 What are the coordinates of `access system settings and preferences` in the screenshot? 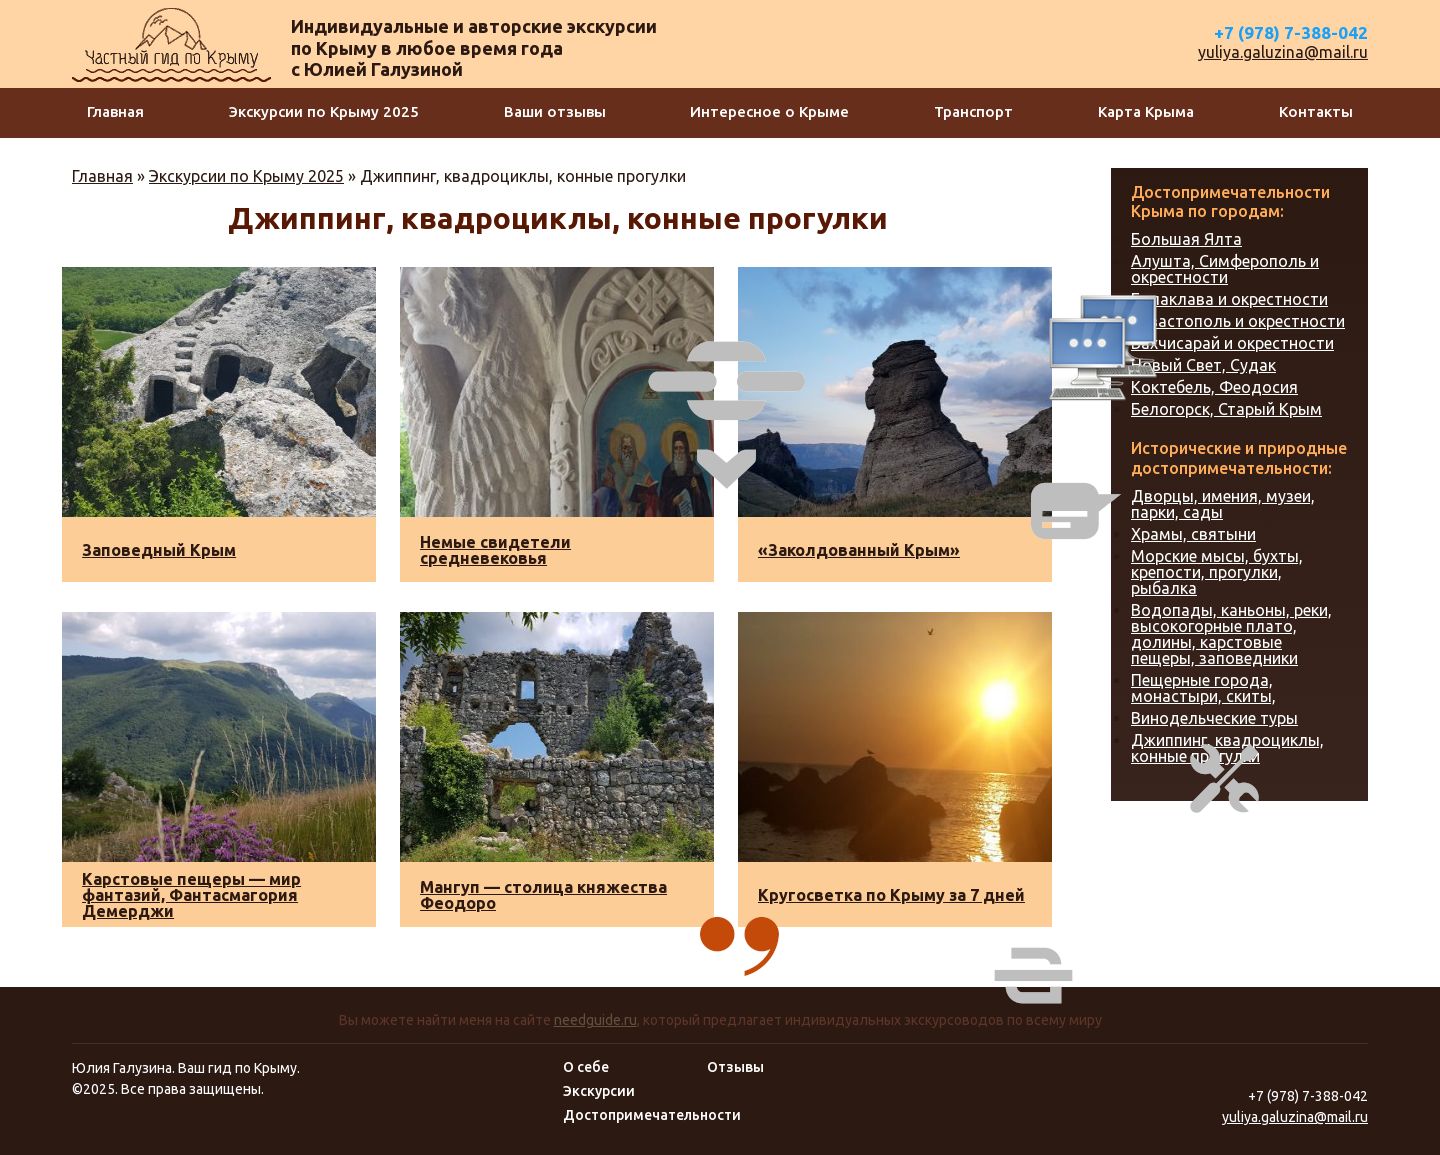 It's located at (1224, 778).